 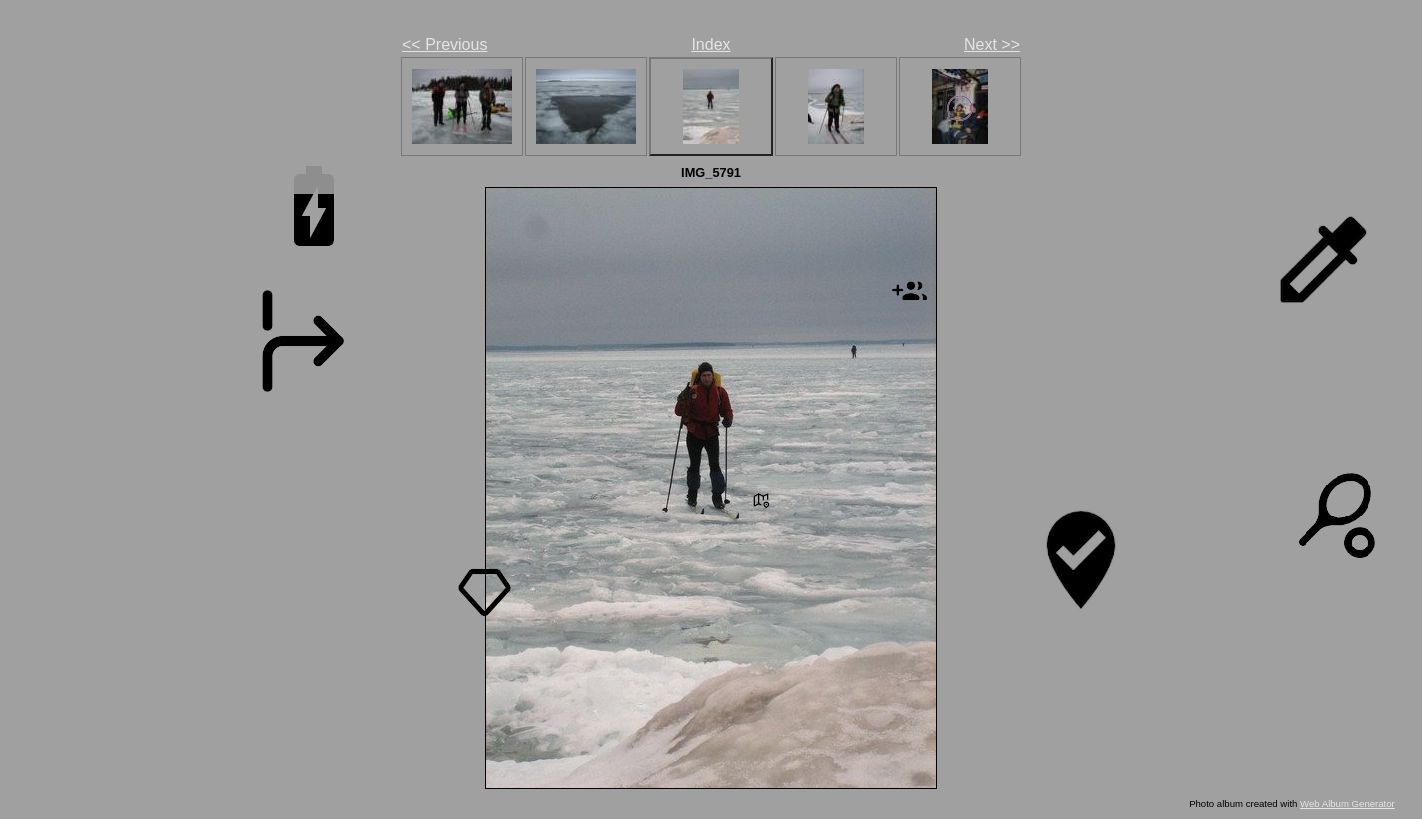 What do you see at coordinates (1323, 259) in the screenshot?
I see `pick a color from the canvas` at bounding box center [1323, 259].